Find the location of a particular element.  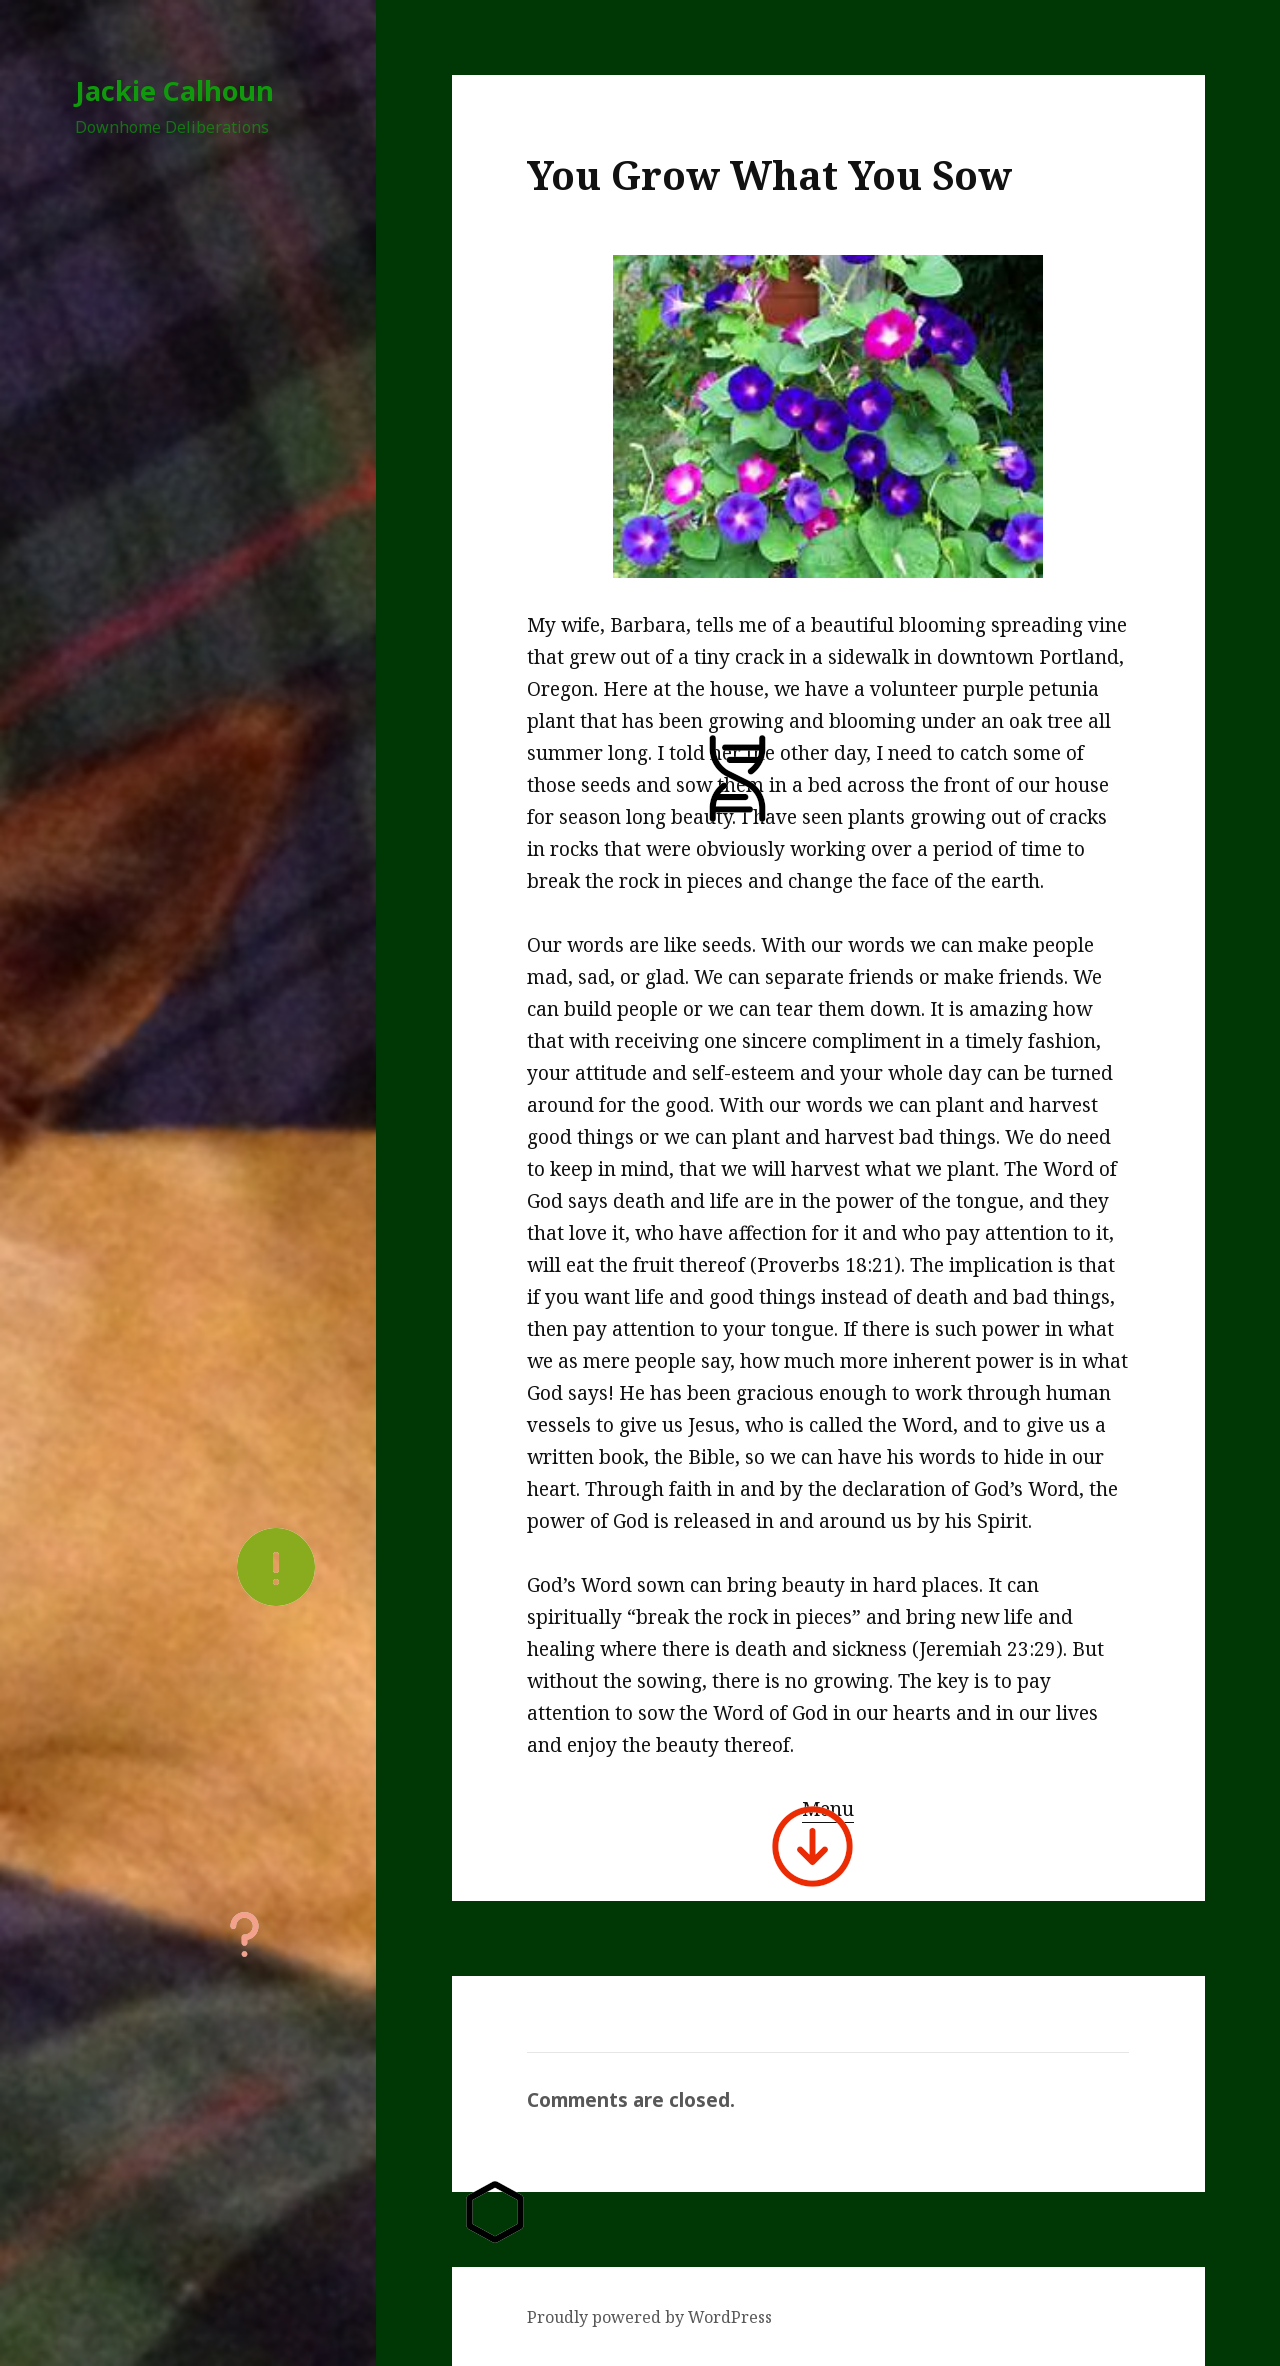

access help or support is located at coordinates (244, 1934).